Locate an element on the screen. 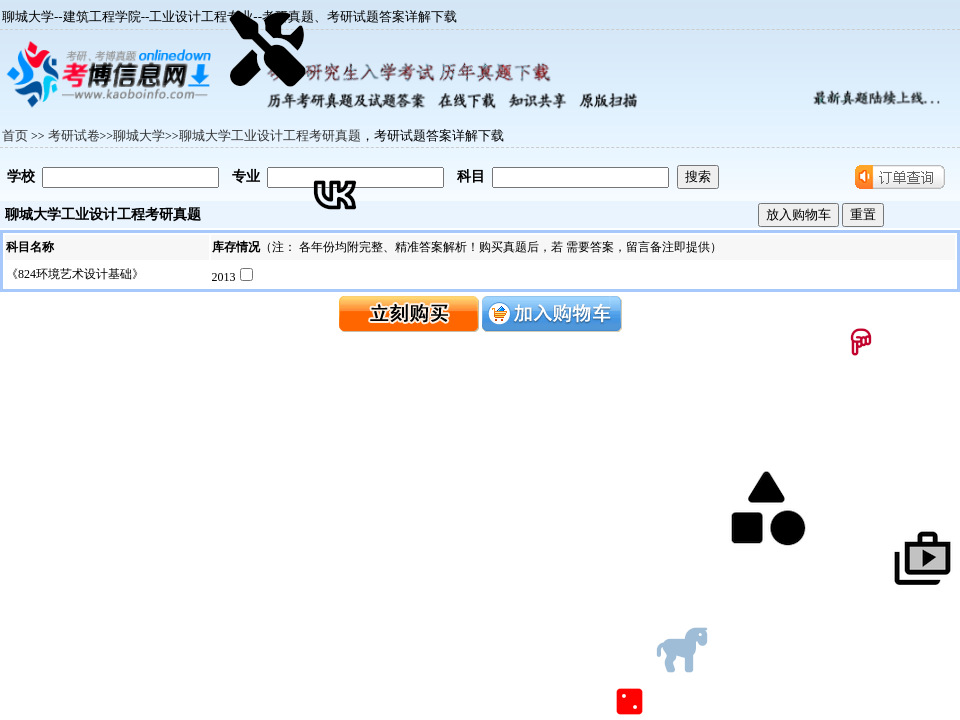 The image size is (960, 720). scroll down for more content is located at coordinates (861, 342).